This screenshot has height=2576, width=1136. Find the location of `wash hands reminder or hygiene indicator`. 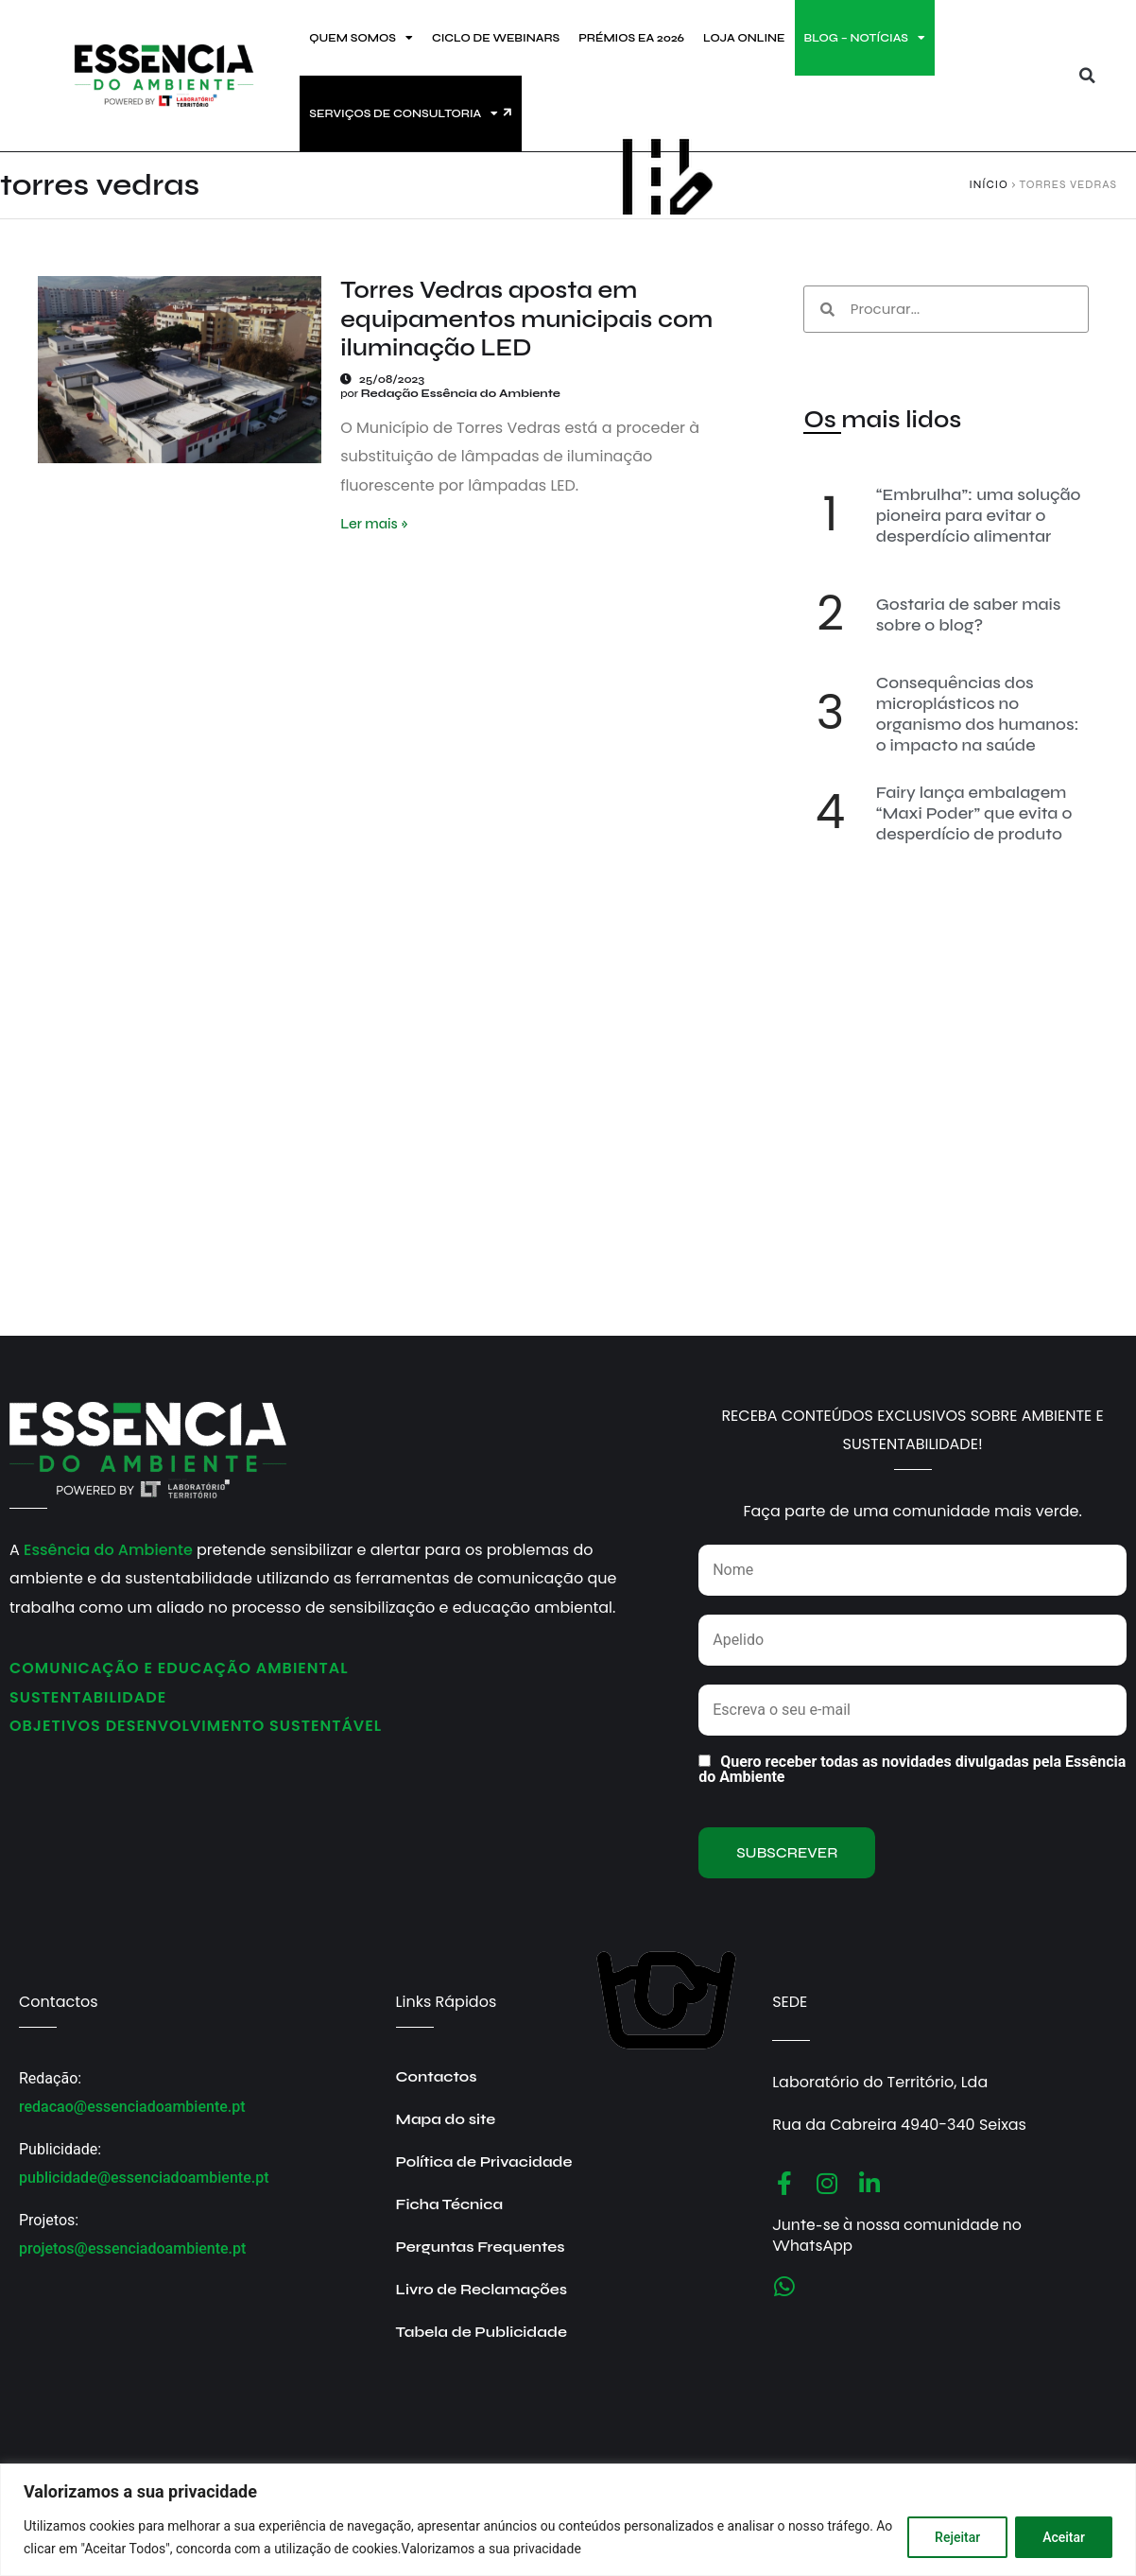

wash hands reminder or hygiene indicator is located at coordinates (666, 2000).